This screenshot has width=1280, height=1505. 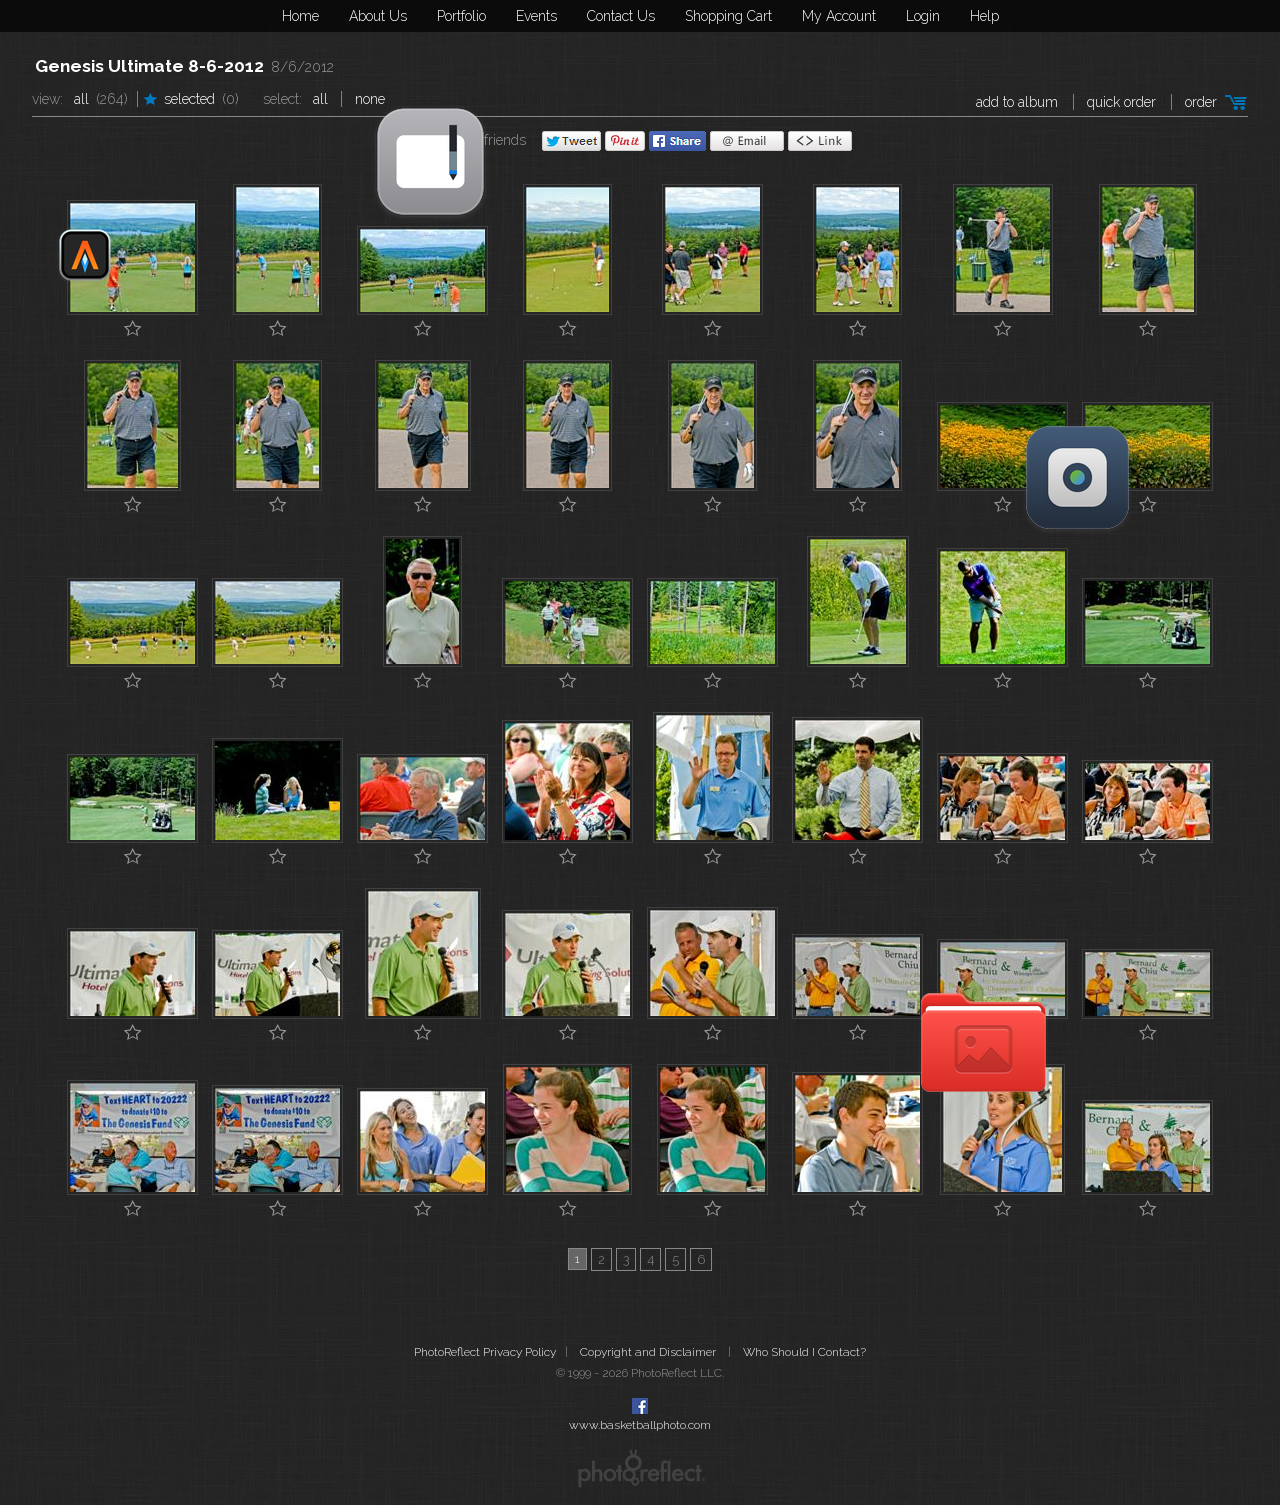 What do you see at coordinates (85, 255) in the screenshot?
I see `launch alacritty terminal emulator` at bounding box center [85, 255].